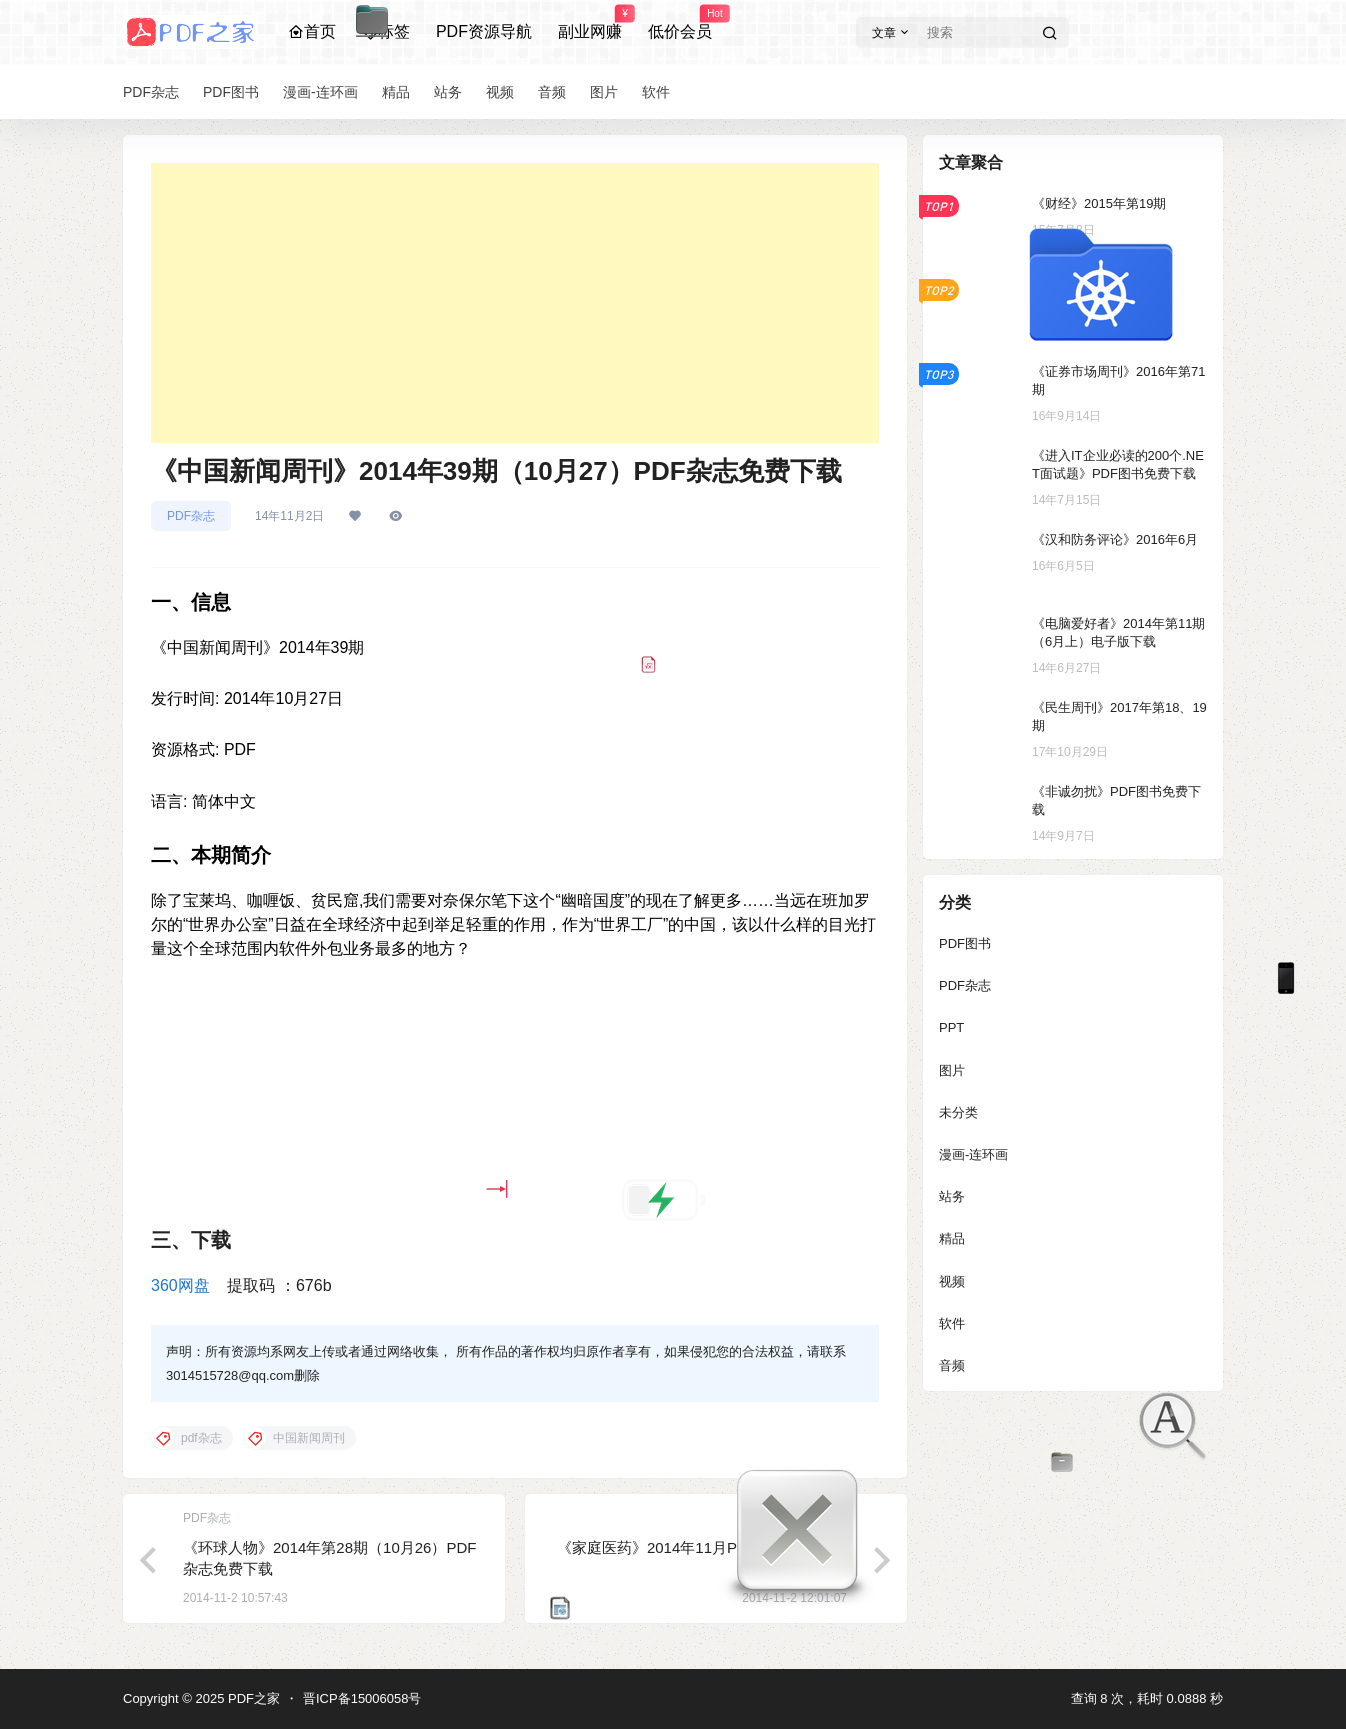 This screenshot has height=1729, width=1346. I want to click on skip to the last item in a list or queue, so click(497, 1189).